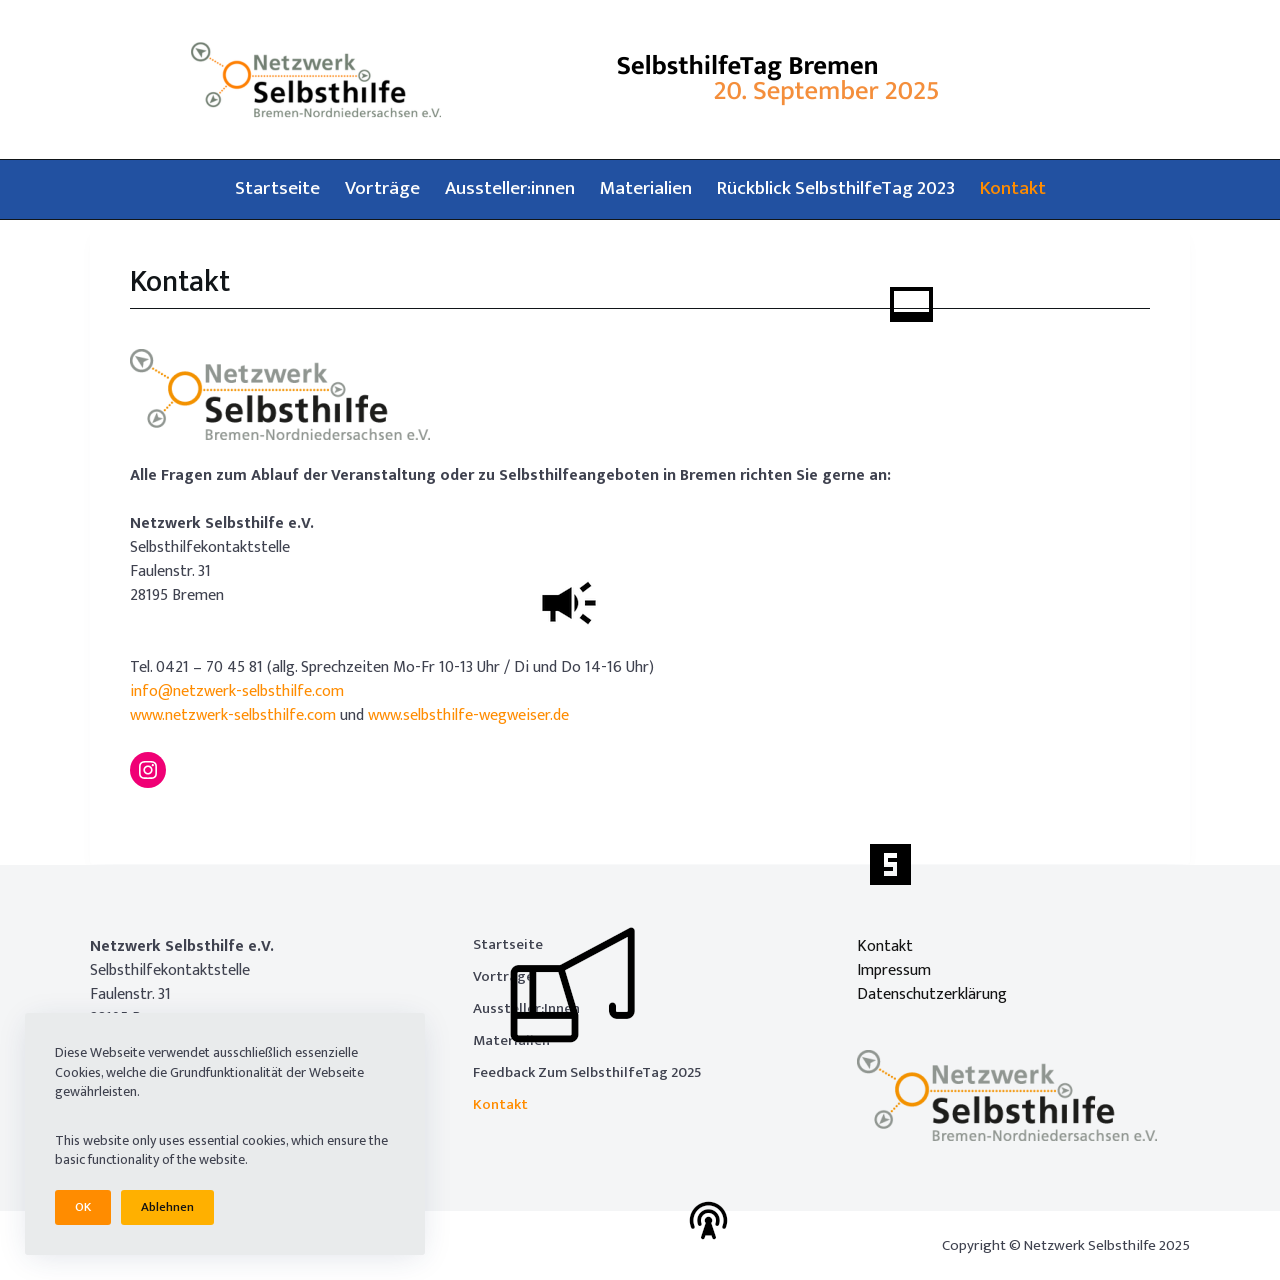 This screenshot has height=1280, width=1280. Describe the element at coordinates (575, 992) in the screenshot. I see `construction or building-related feature` at that location.